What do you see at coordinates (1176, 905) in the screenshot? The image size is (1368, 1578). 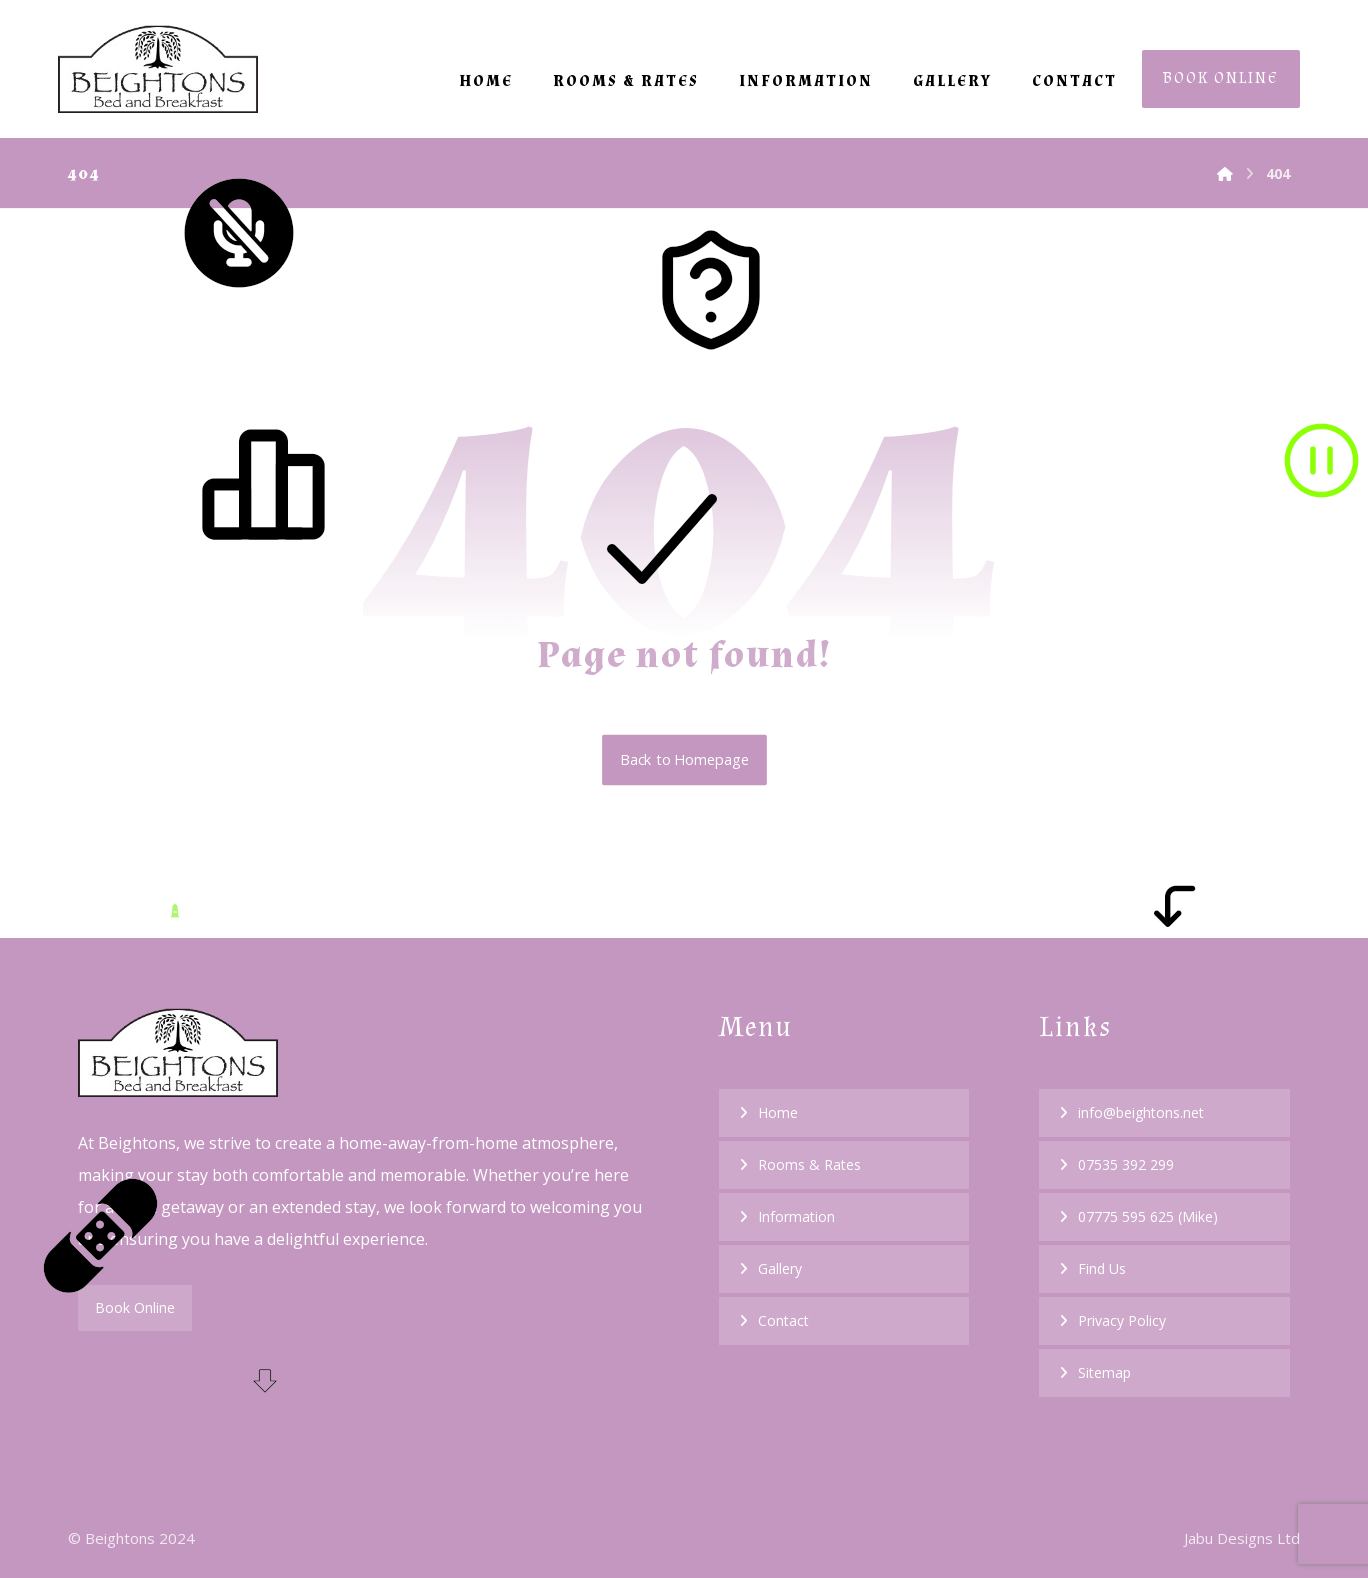 I see `go back and down in navigation` at bounding box center [1176, 905].